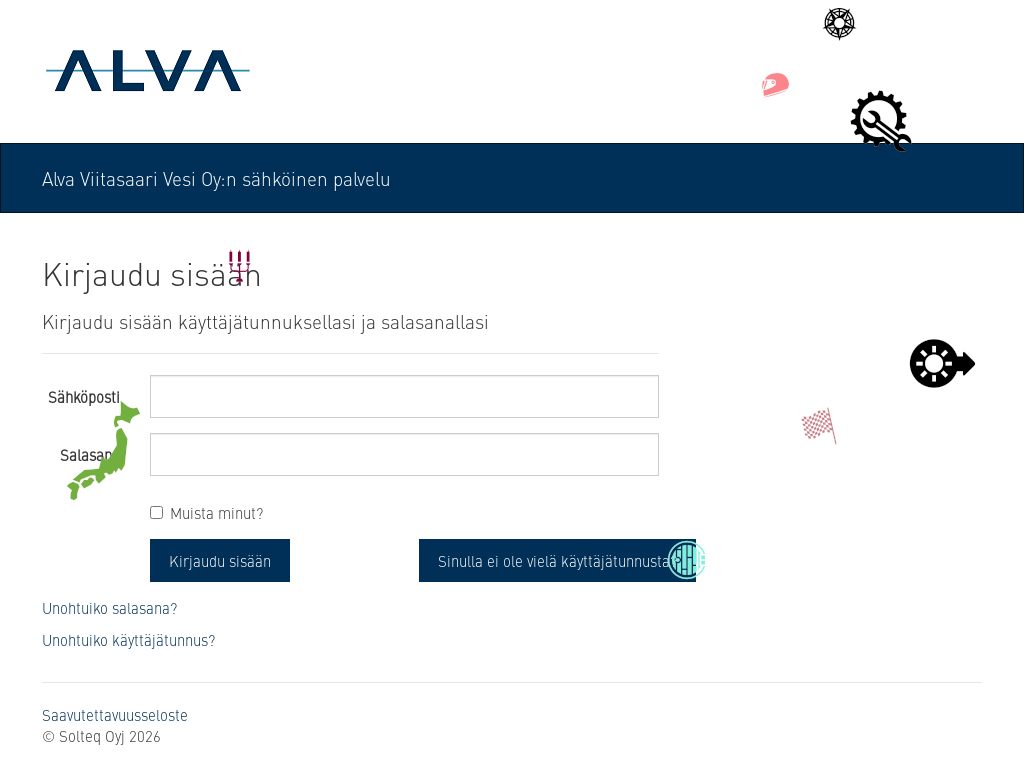 The image size is (1024, 757). What do you see at coordinates (687, 560) in the screenshot?
I see `access hobbit hole or fantasy dwelling location` at bounding box center [687, 560].